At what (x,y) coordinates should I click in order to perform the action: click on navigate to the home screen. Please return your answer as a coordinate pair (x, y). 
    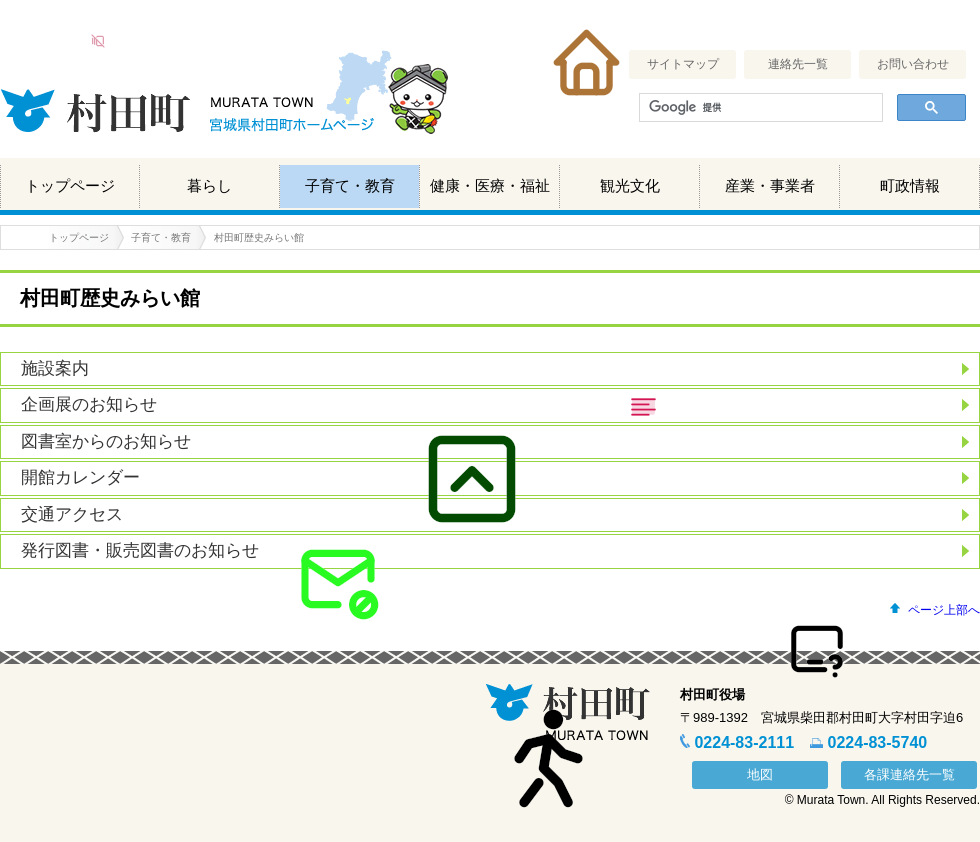
    Looking at the image, I should click on (586, 62).